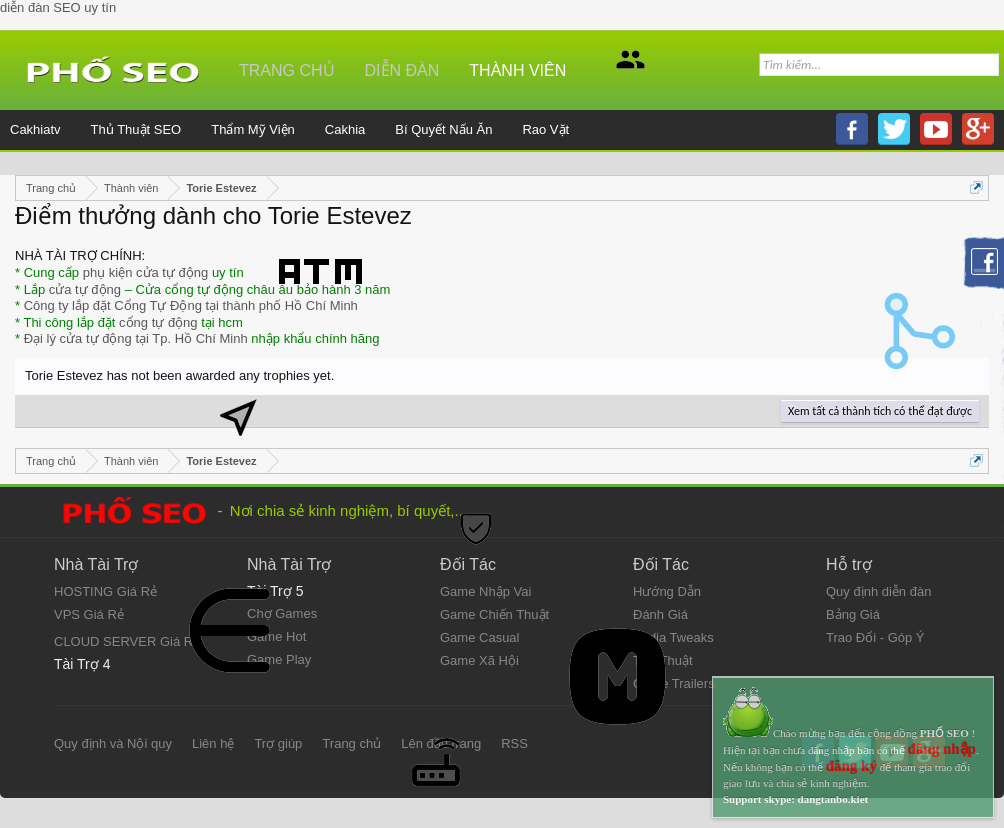 The width and height of the screenshot is (1004, 828). Describe the element at coordinates (238, 417) in the screenshot. I see `access navigation or directions` at that location.